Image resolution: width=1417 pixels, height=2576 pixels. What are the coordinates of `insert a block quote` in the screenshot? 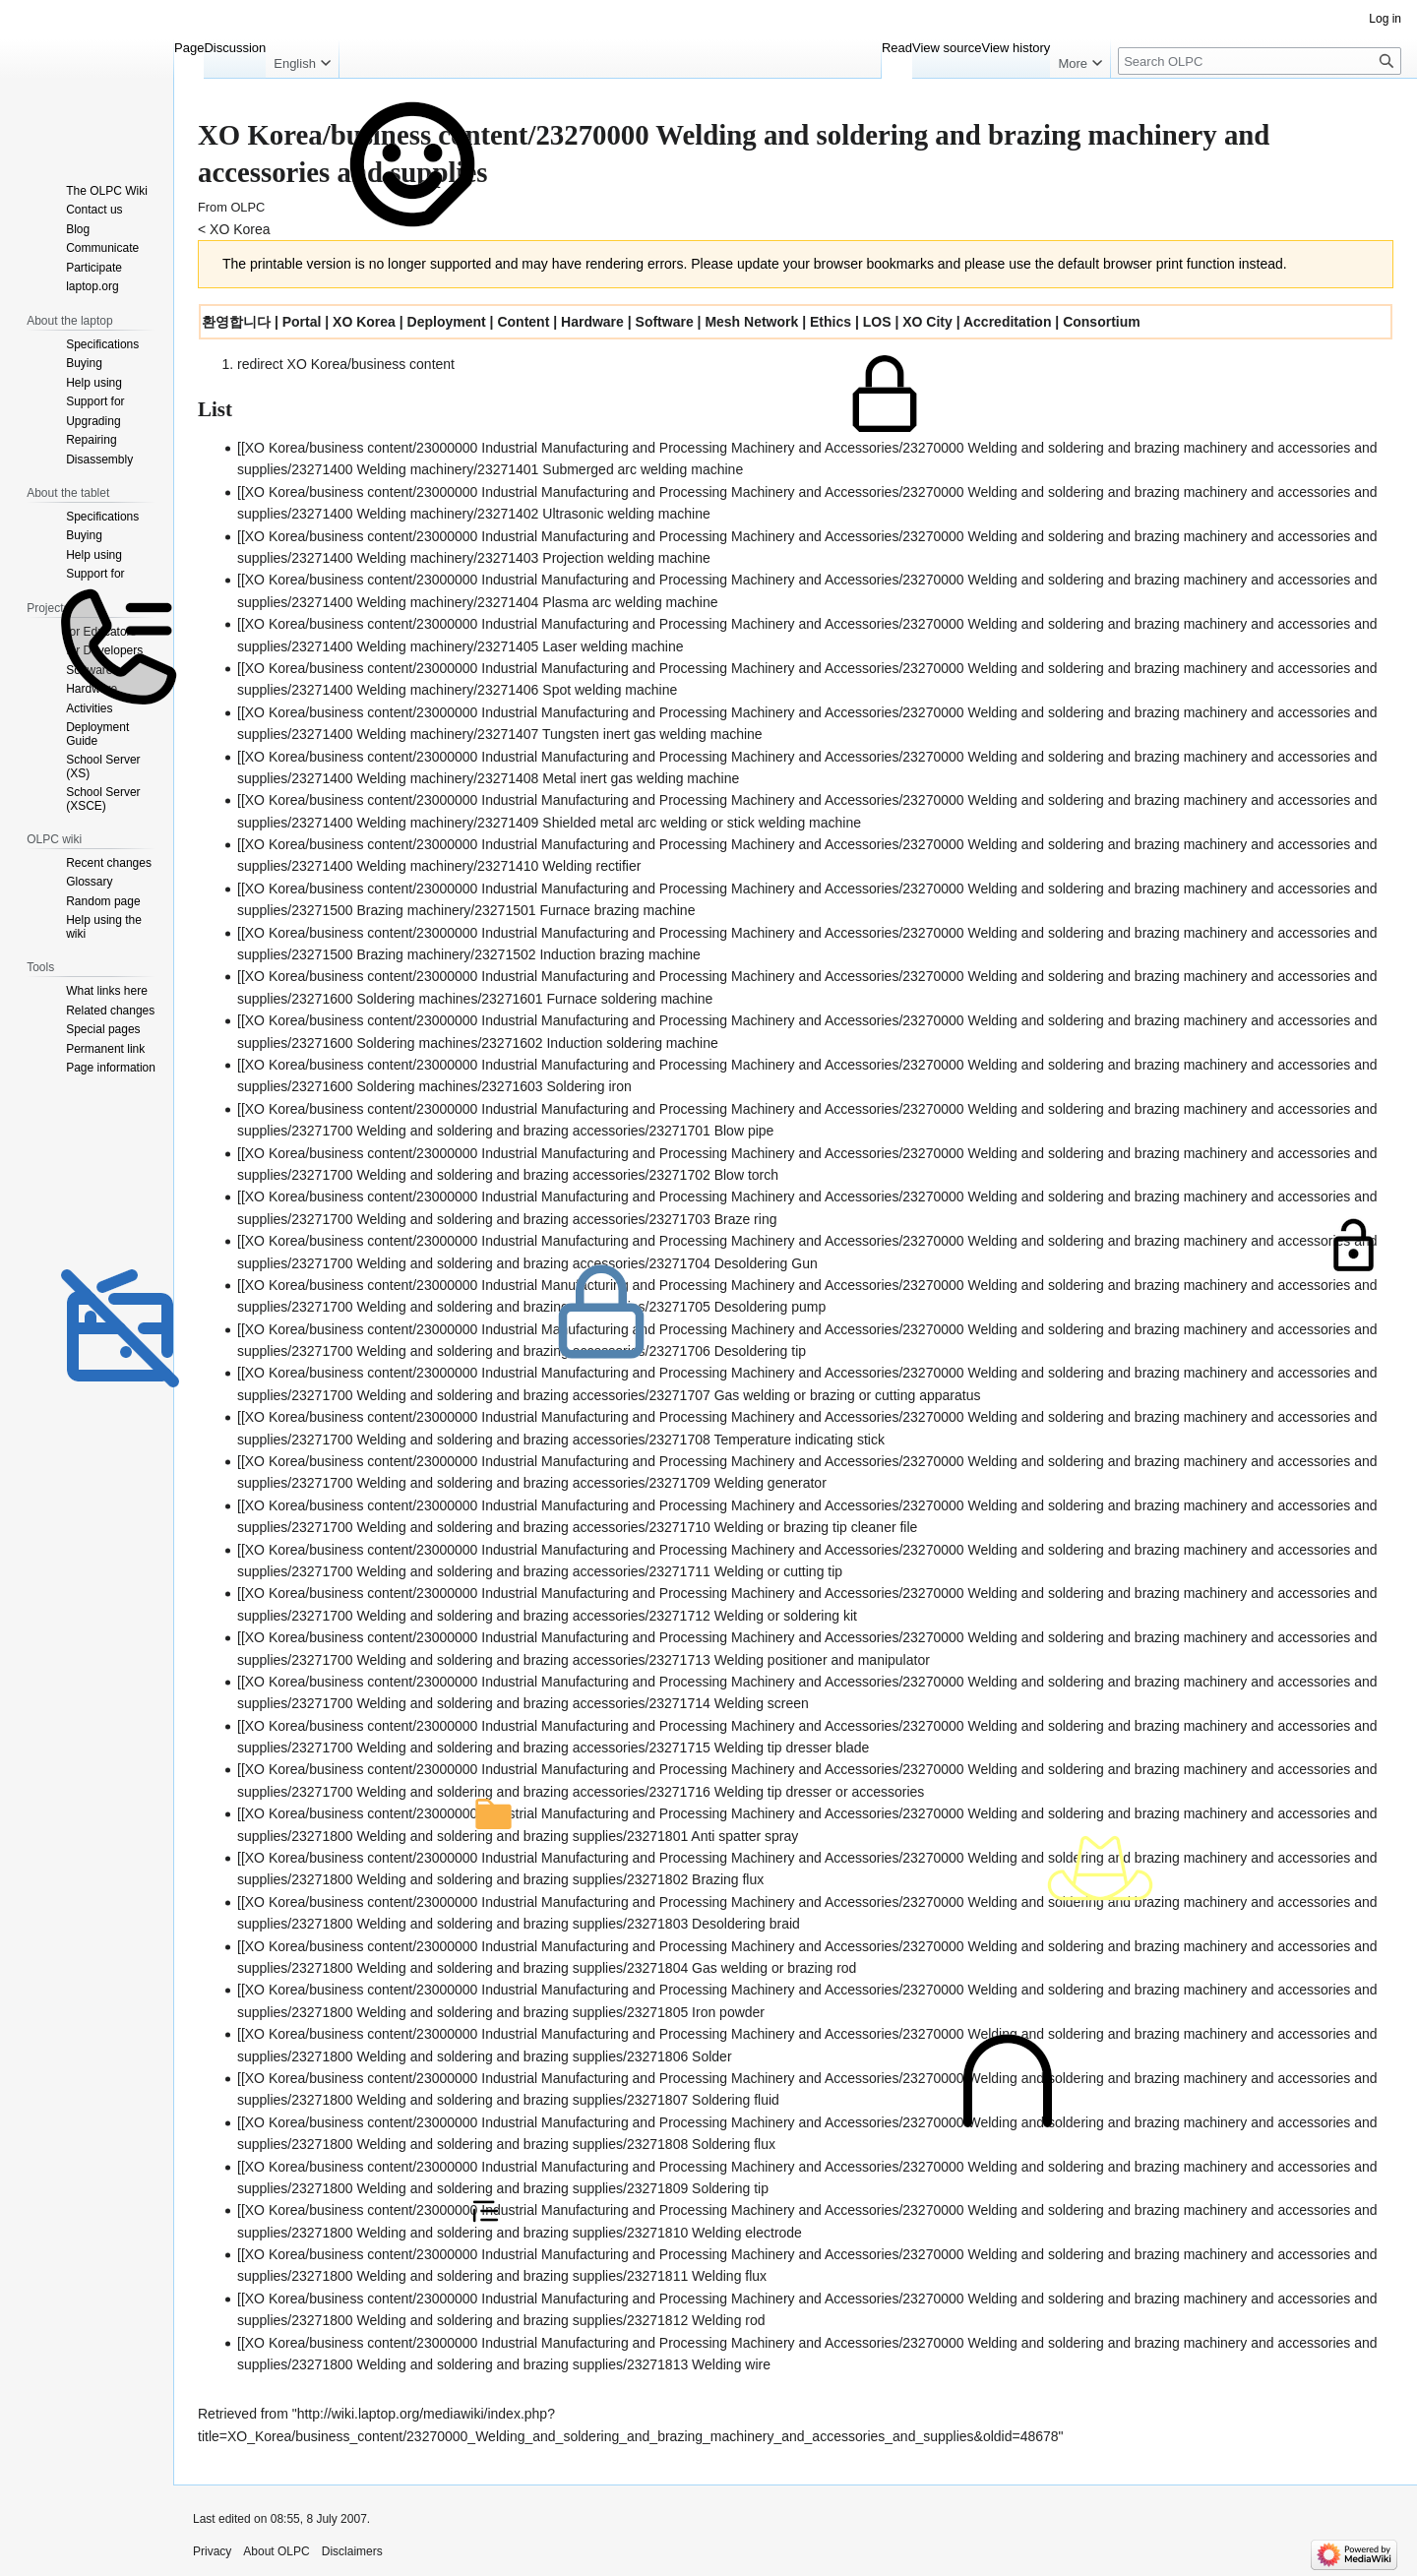 It's located at (485, 2210).